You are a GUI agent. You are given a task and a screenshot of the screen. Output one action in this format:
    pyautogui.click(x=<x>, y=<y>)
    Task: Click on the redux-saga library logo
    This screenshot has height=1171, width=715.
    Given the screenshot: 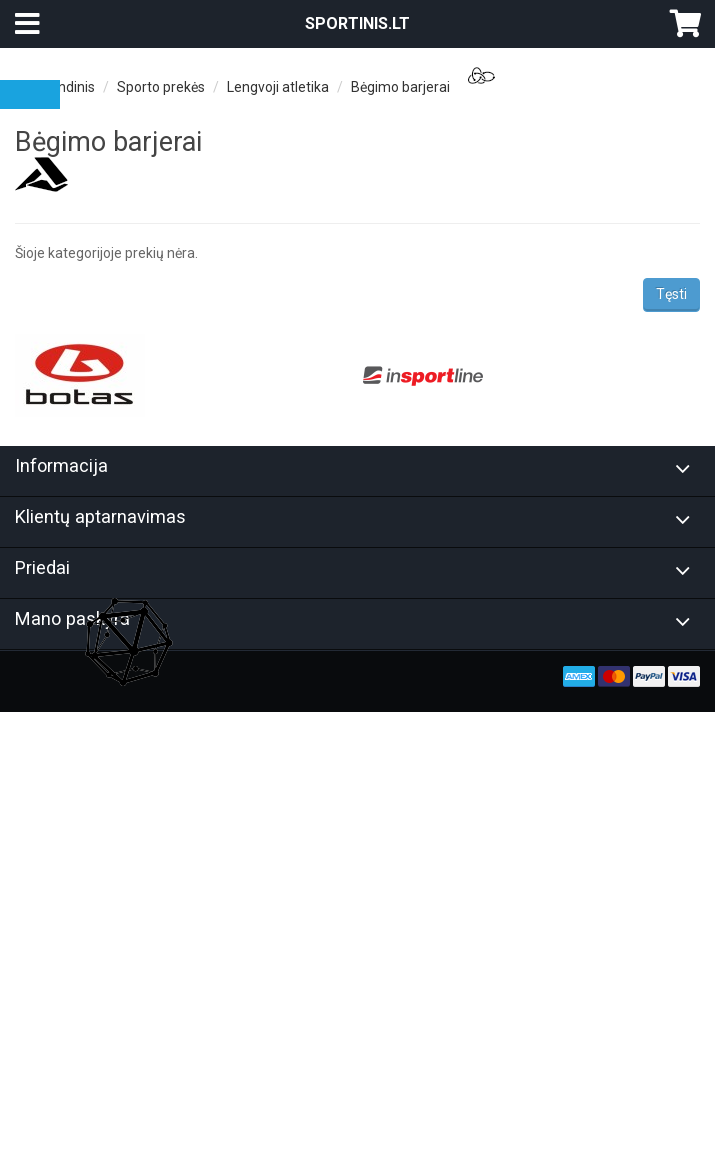 What is the action you would take?
    pyautogui.click(x=481, y=75)
    